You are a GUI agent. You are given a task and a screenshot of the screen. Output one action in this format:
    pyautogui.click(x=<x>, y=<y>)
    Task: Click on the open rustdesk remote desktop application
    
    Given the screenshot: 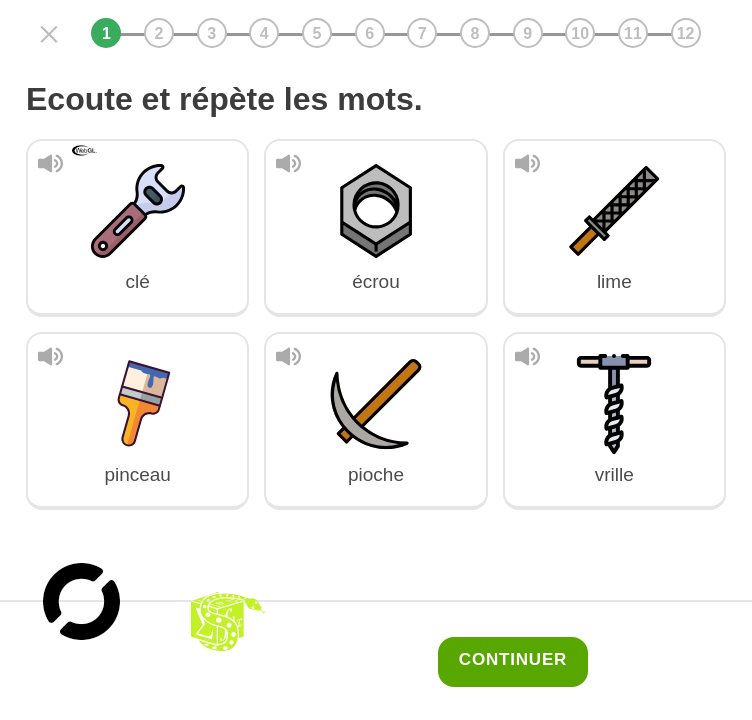 What is the action you would take?
    pyautogui.click(x=81, y=601)
    